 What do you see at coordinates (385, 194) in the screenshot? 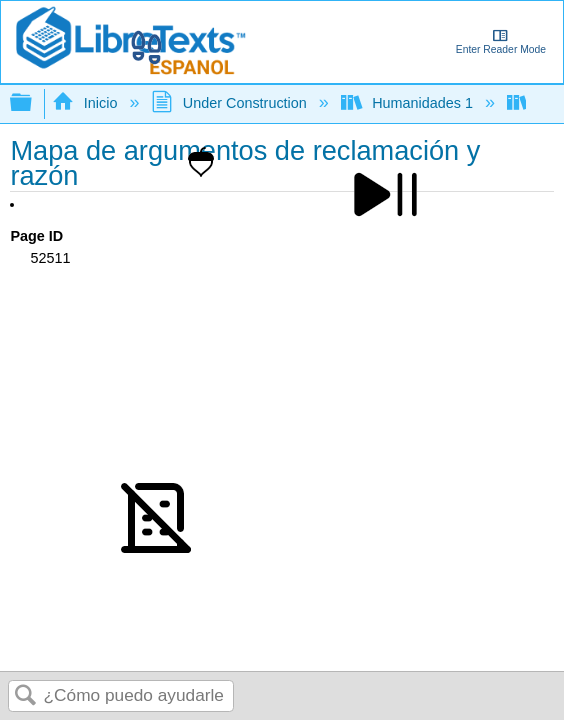
I see `toggle between play and pause for media` at bounding box center [385, 194].